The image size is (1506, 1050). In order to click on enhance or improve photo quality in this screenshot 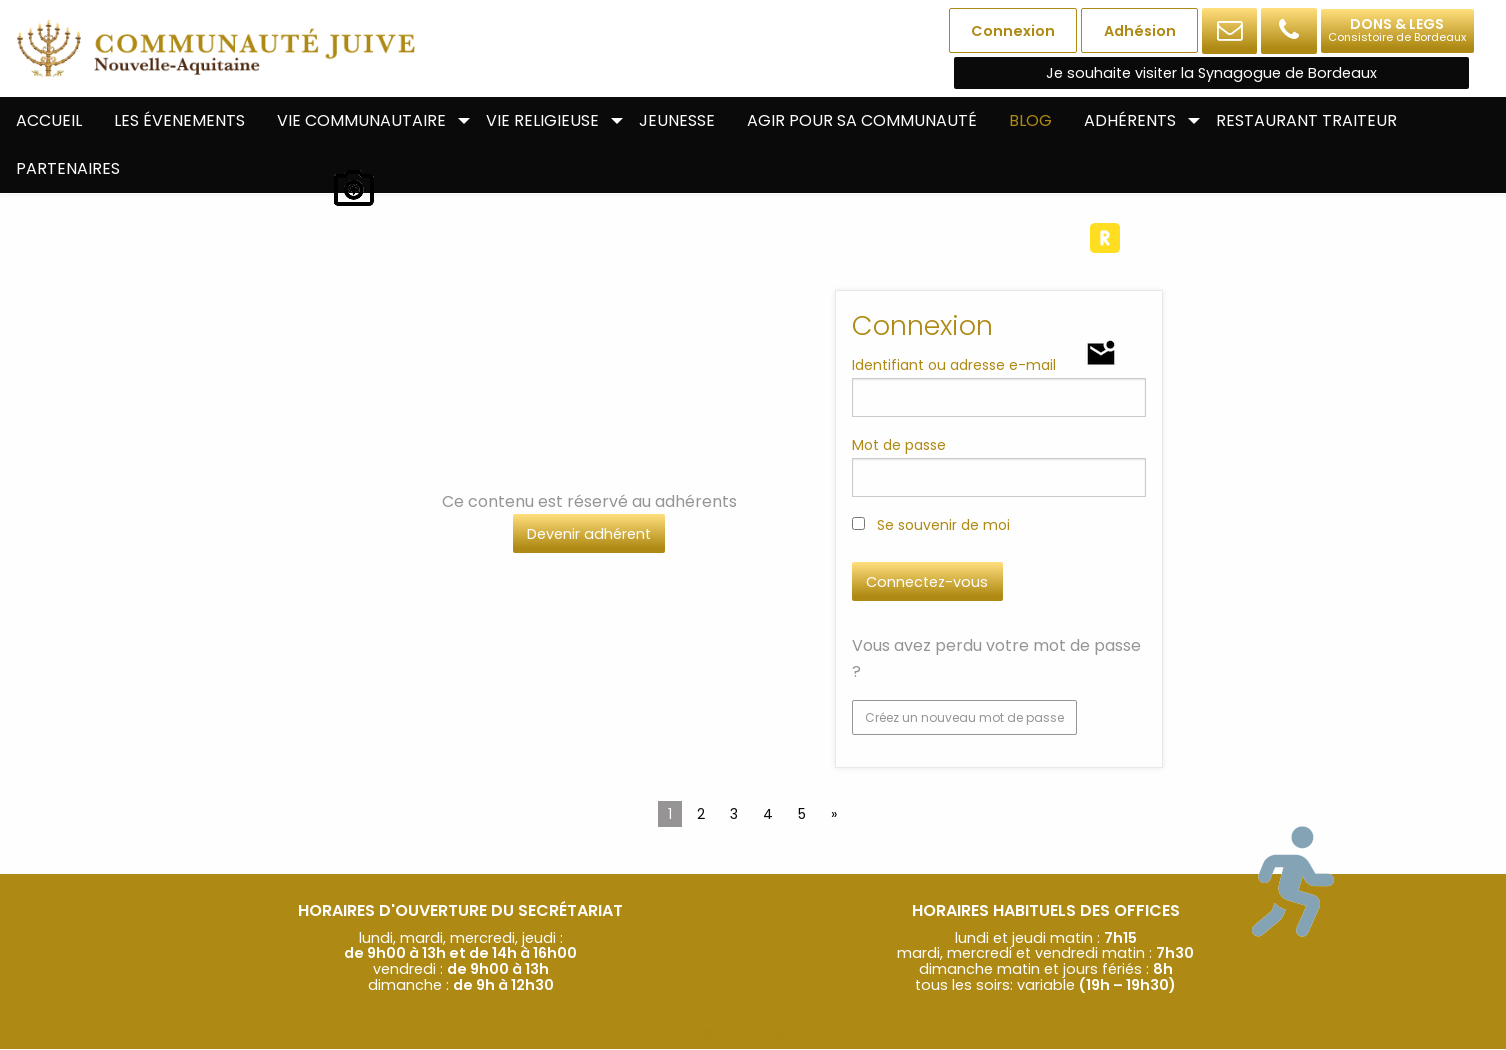, I will do `click(354, 188)`.